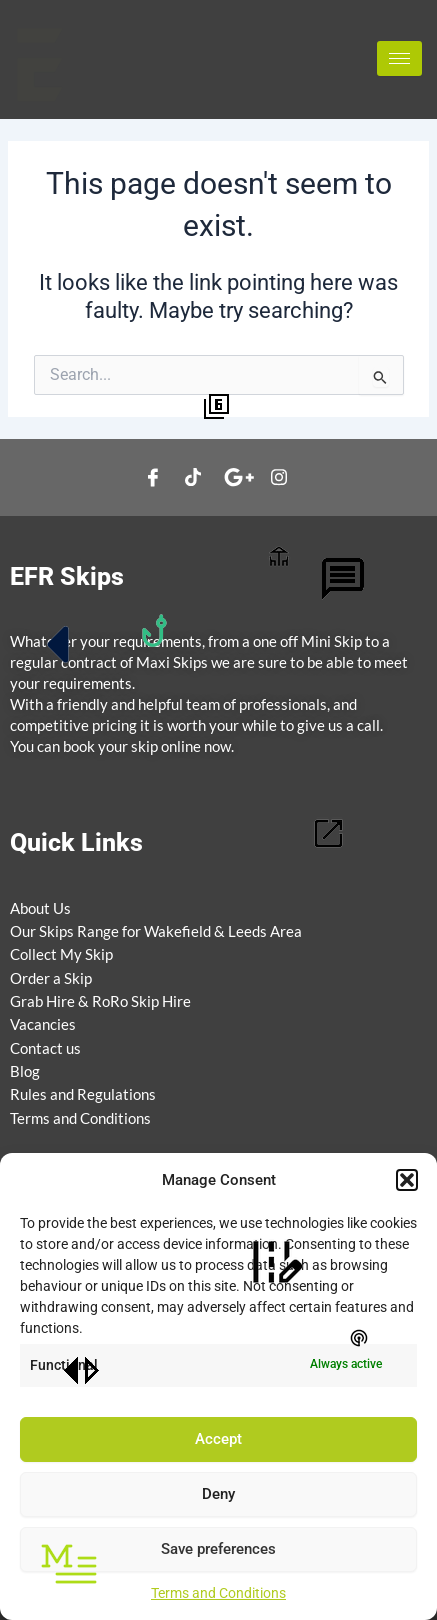 This screenshot has height=1620, width=437. Describe the element at coordinates (216, 406) in the screenshot. I see `indicates 6 items selected or filtered` at that location.